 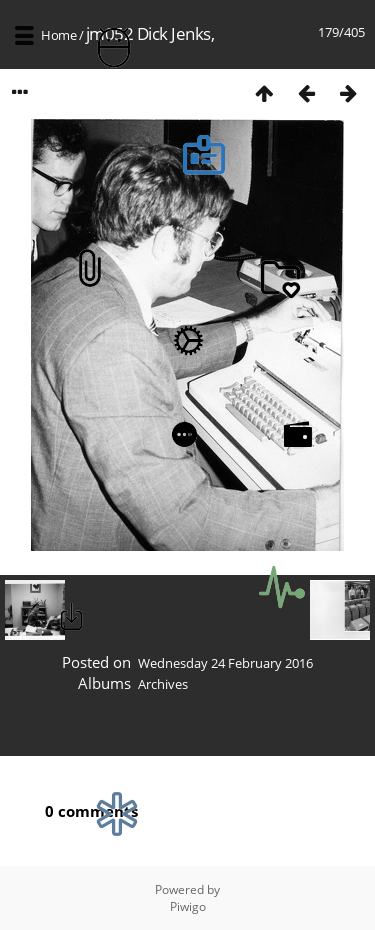 I want to click on access medical or health-related features, so click(x=117, y=814).